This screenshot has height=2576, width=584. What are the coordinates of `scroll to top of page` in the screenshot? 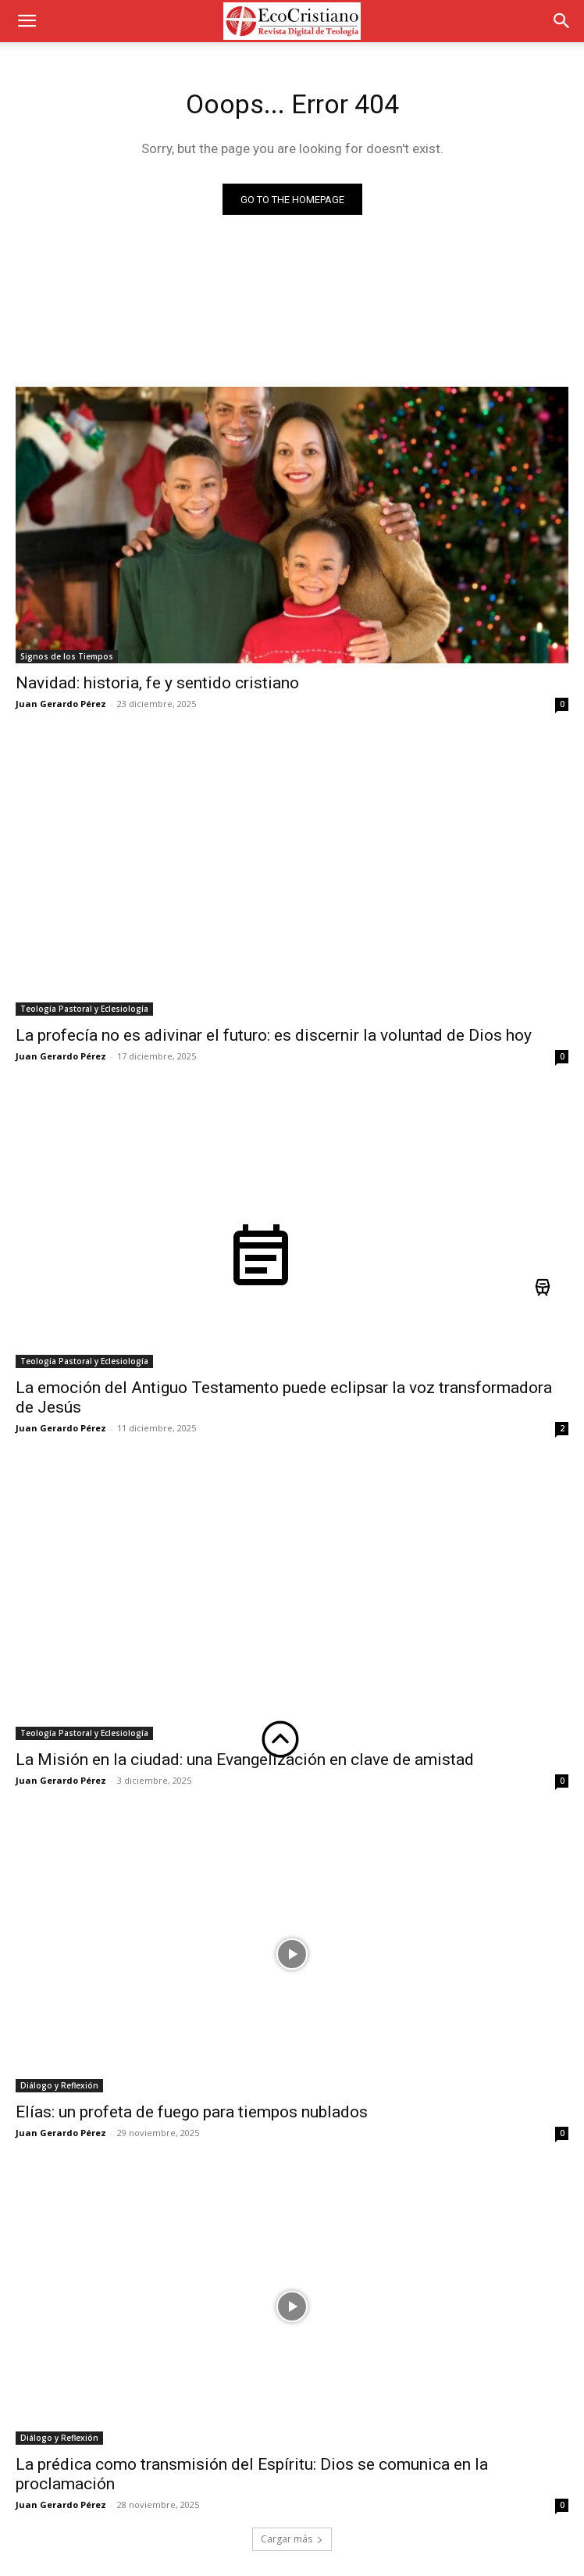 It's located at (280, 1739).